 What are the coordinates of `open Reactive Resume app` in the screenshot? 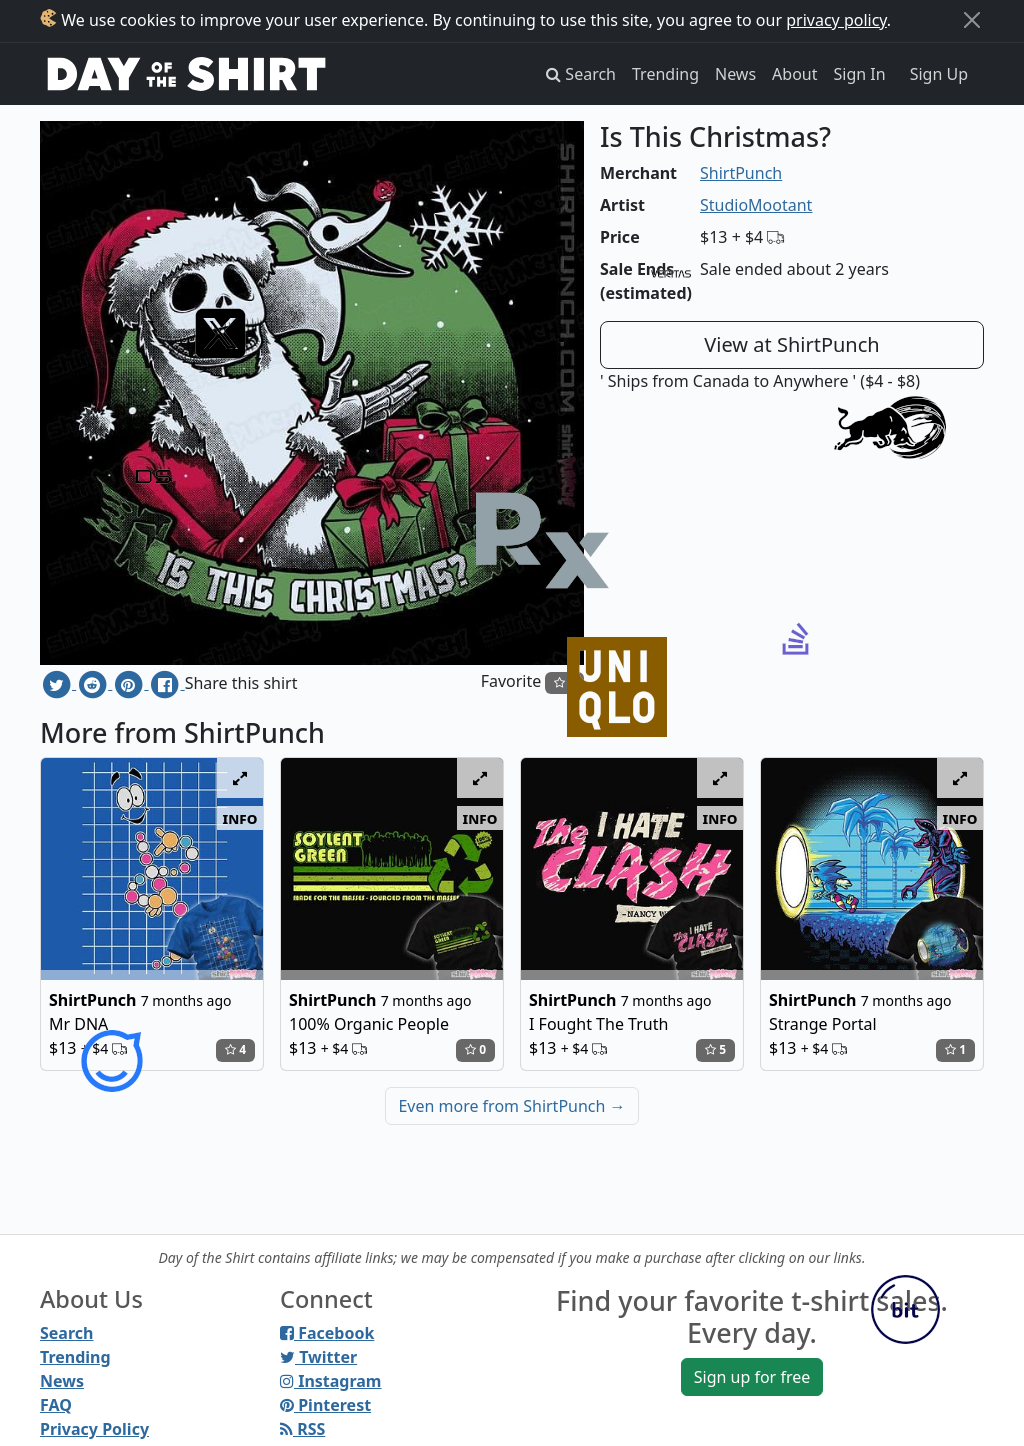 It's located at (542, 540).